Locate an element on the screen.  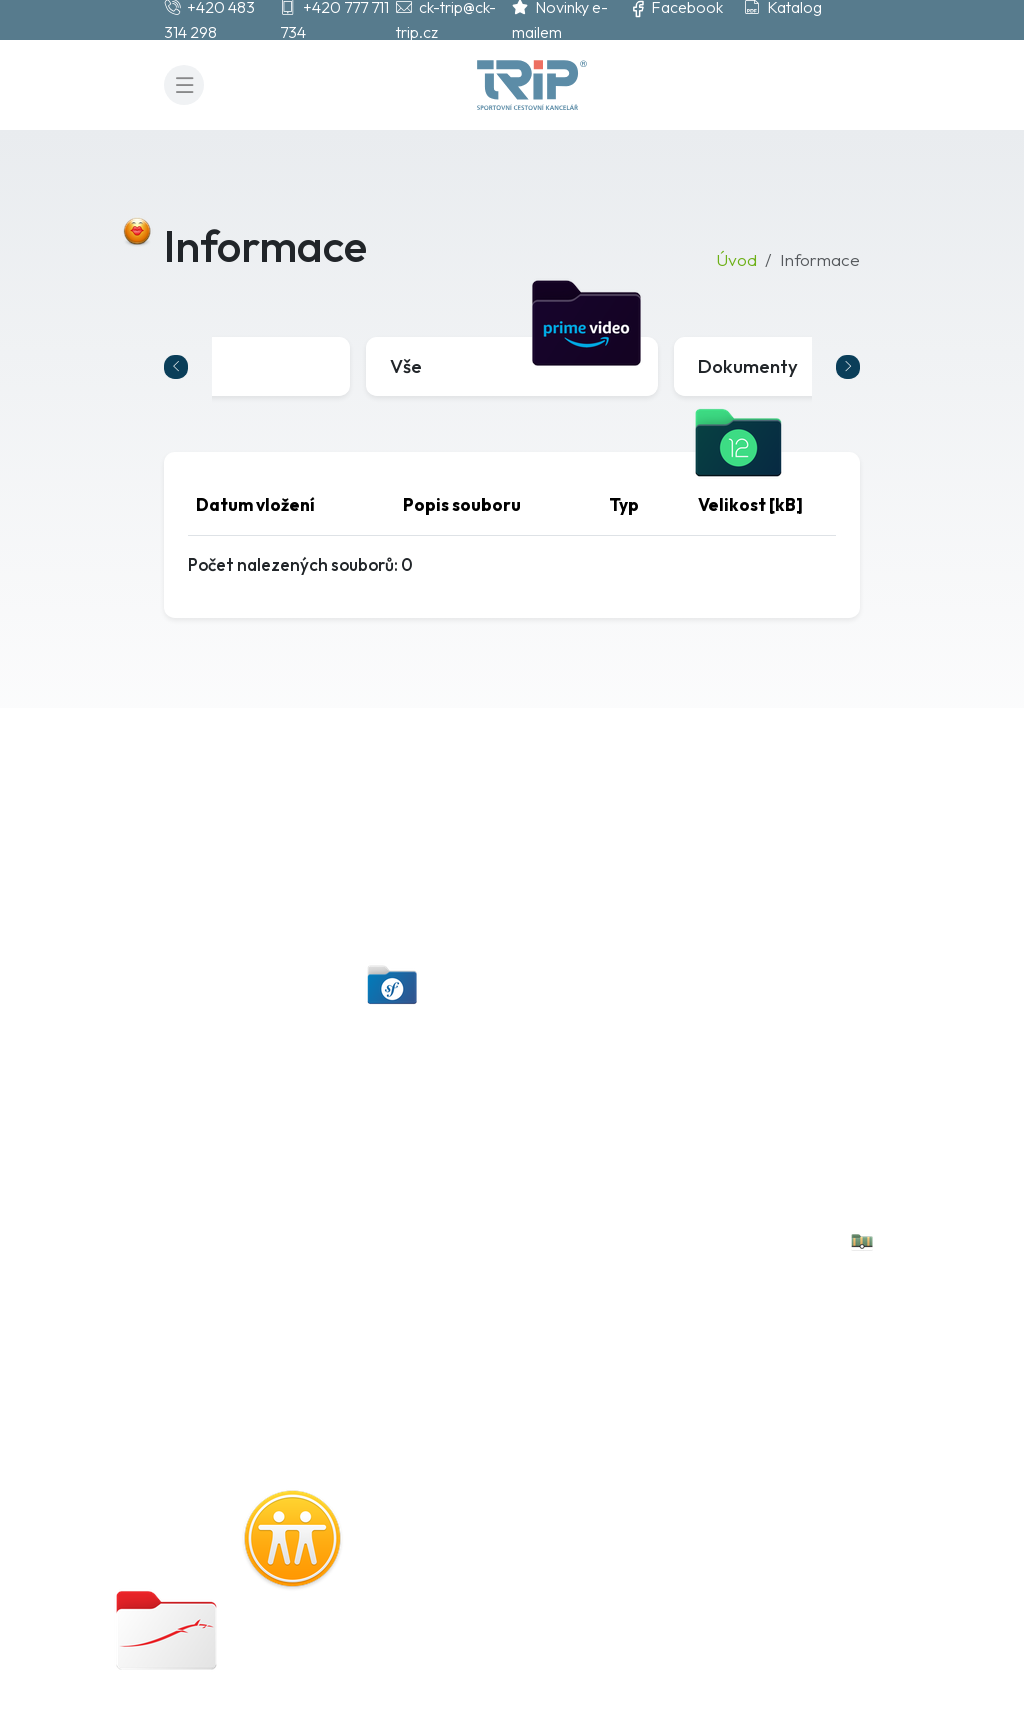
send a kiss emoji in chat is located at coordinates (137, 231).